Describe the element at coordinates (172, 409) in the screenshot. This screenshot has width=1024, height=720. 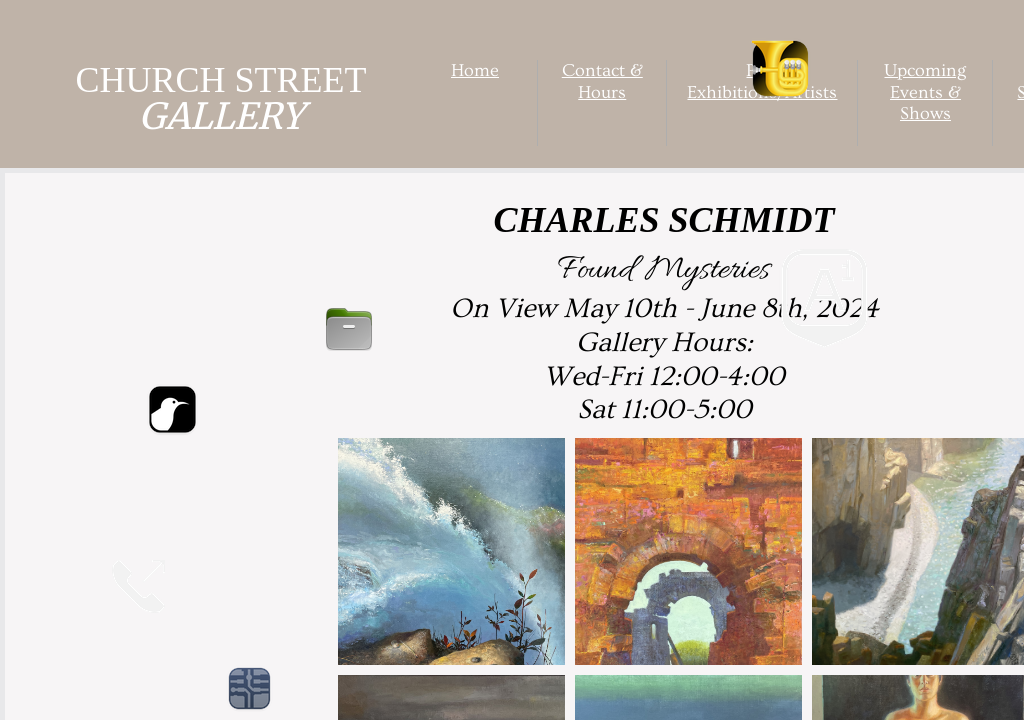
I see `open cinny matrix messaging client` at that location.